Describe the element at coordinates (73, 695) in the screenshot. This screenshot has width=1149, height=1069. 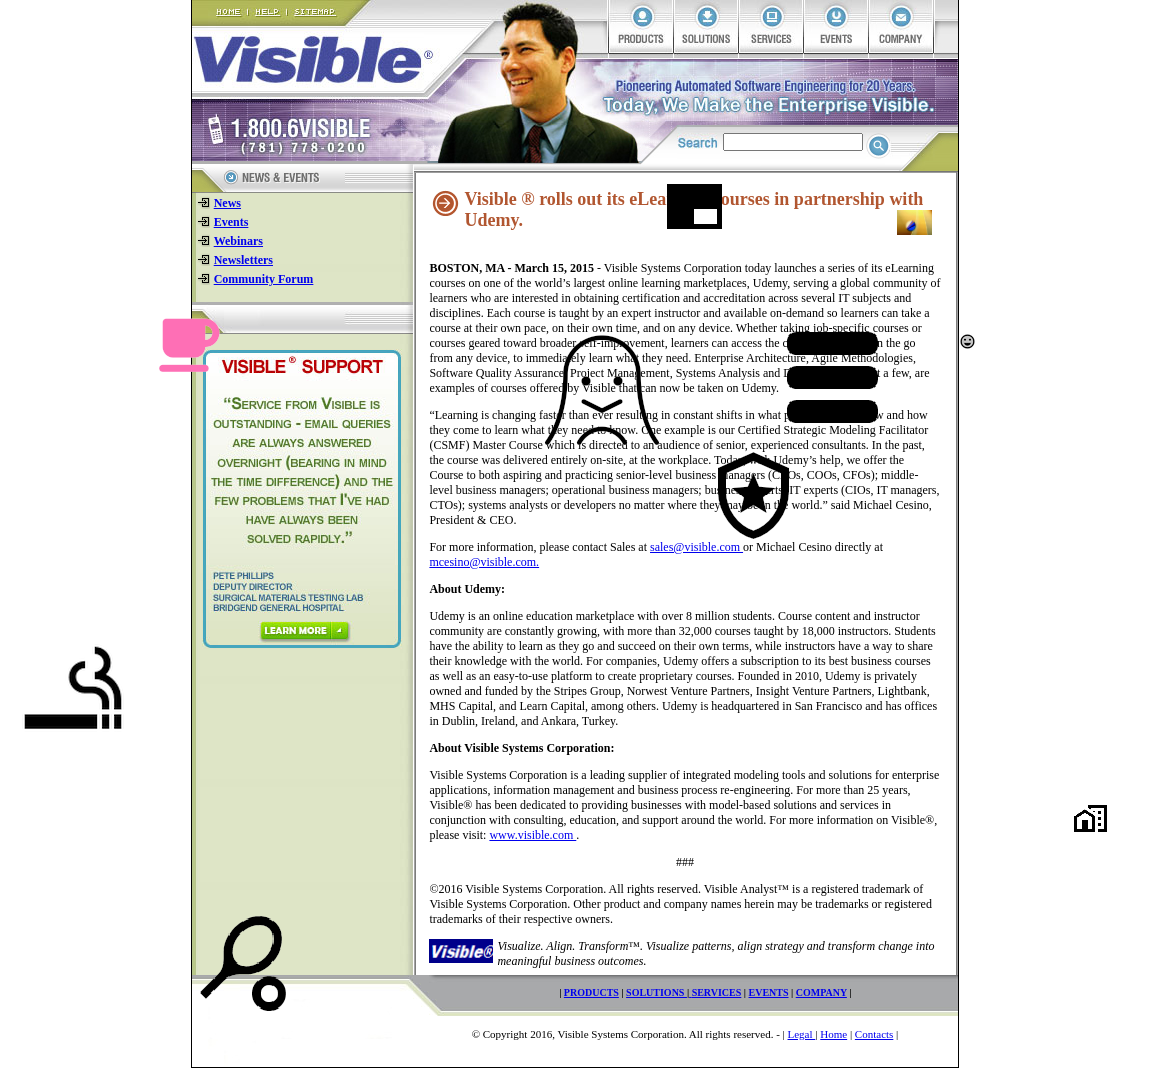
I see `indicates a smoking-permitted area` at that location.